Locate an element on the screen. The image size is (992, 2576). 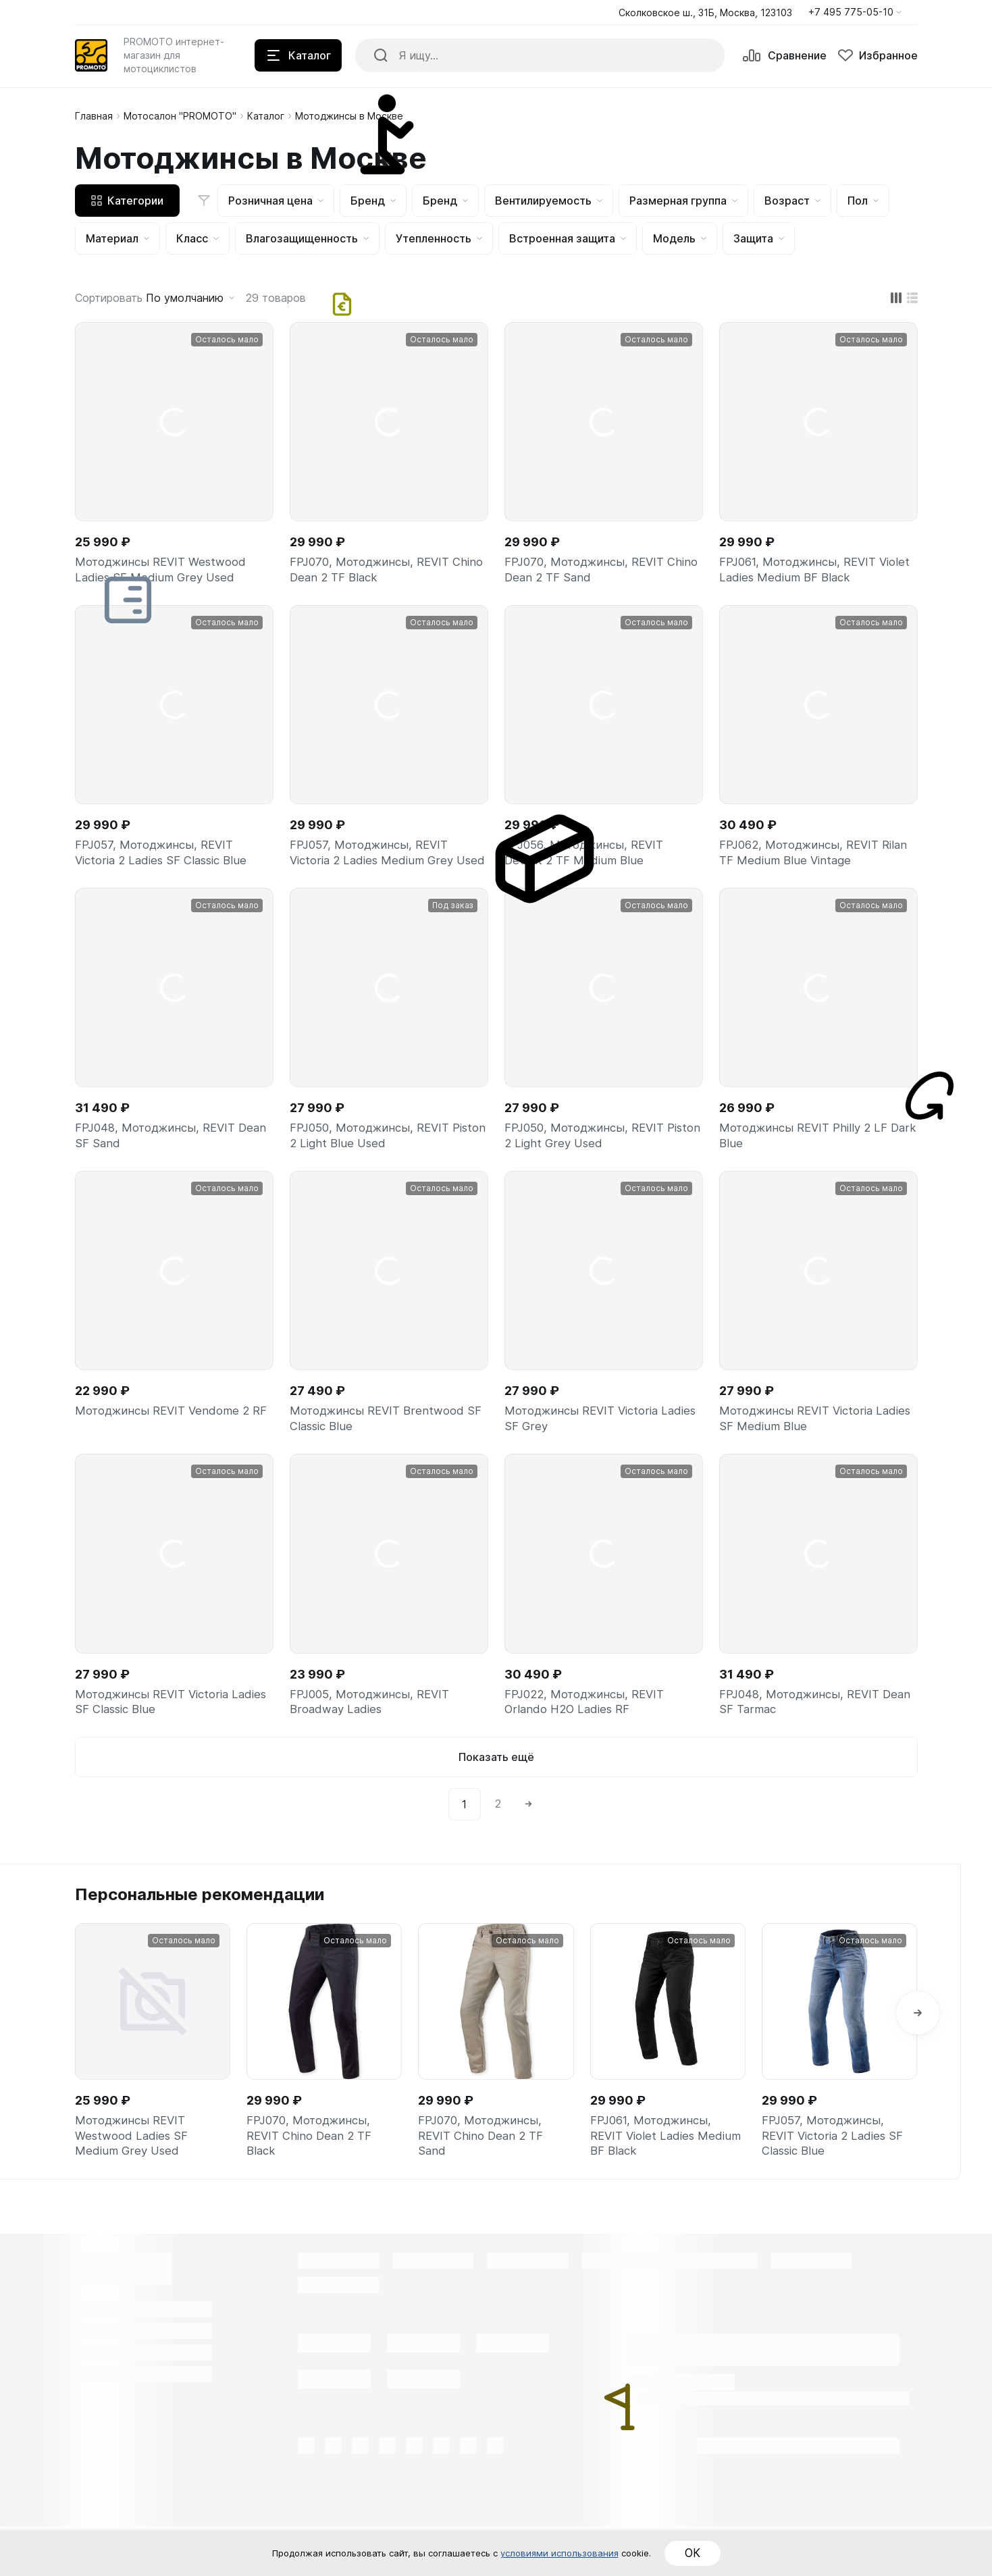
rotate object 360 degrees is located at coordinates (929, 1095).